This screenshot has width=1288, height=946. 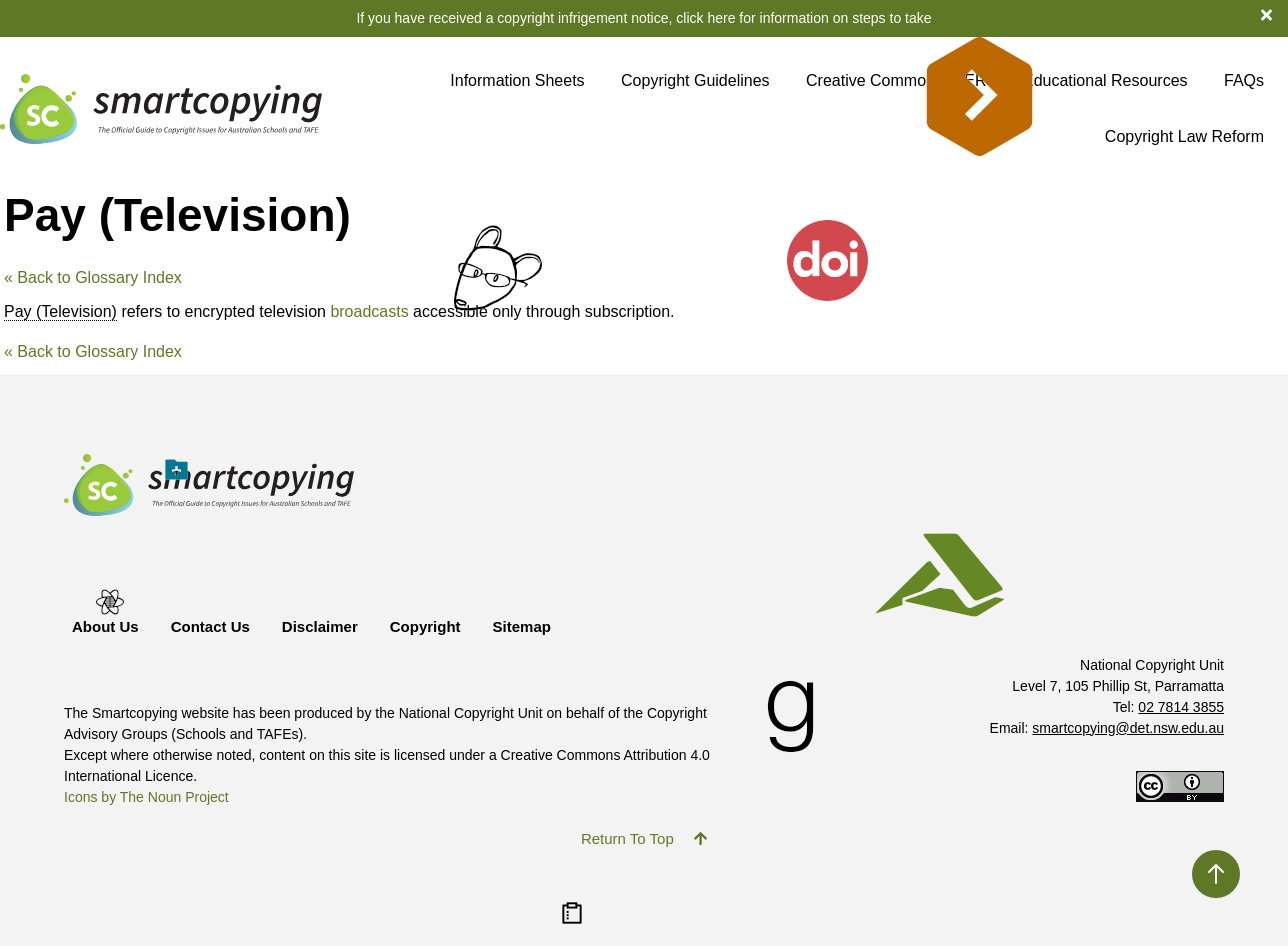 I want to click on buddy CI/CD platform logo, so click(x=979, y=96).